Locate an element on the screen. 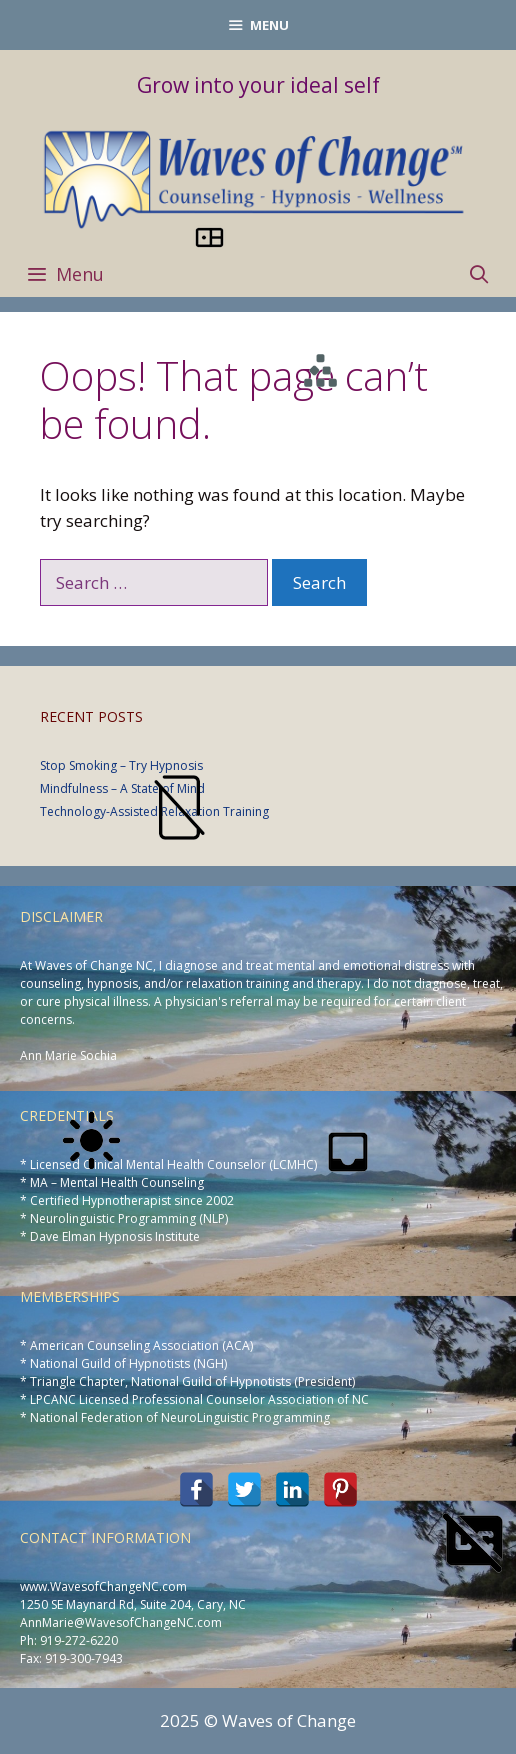 Image resolution: width=516 pixels, height=1754 pixels. view nearby bento or lunch spots is located at coordinates (209, 237).